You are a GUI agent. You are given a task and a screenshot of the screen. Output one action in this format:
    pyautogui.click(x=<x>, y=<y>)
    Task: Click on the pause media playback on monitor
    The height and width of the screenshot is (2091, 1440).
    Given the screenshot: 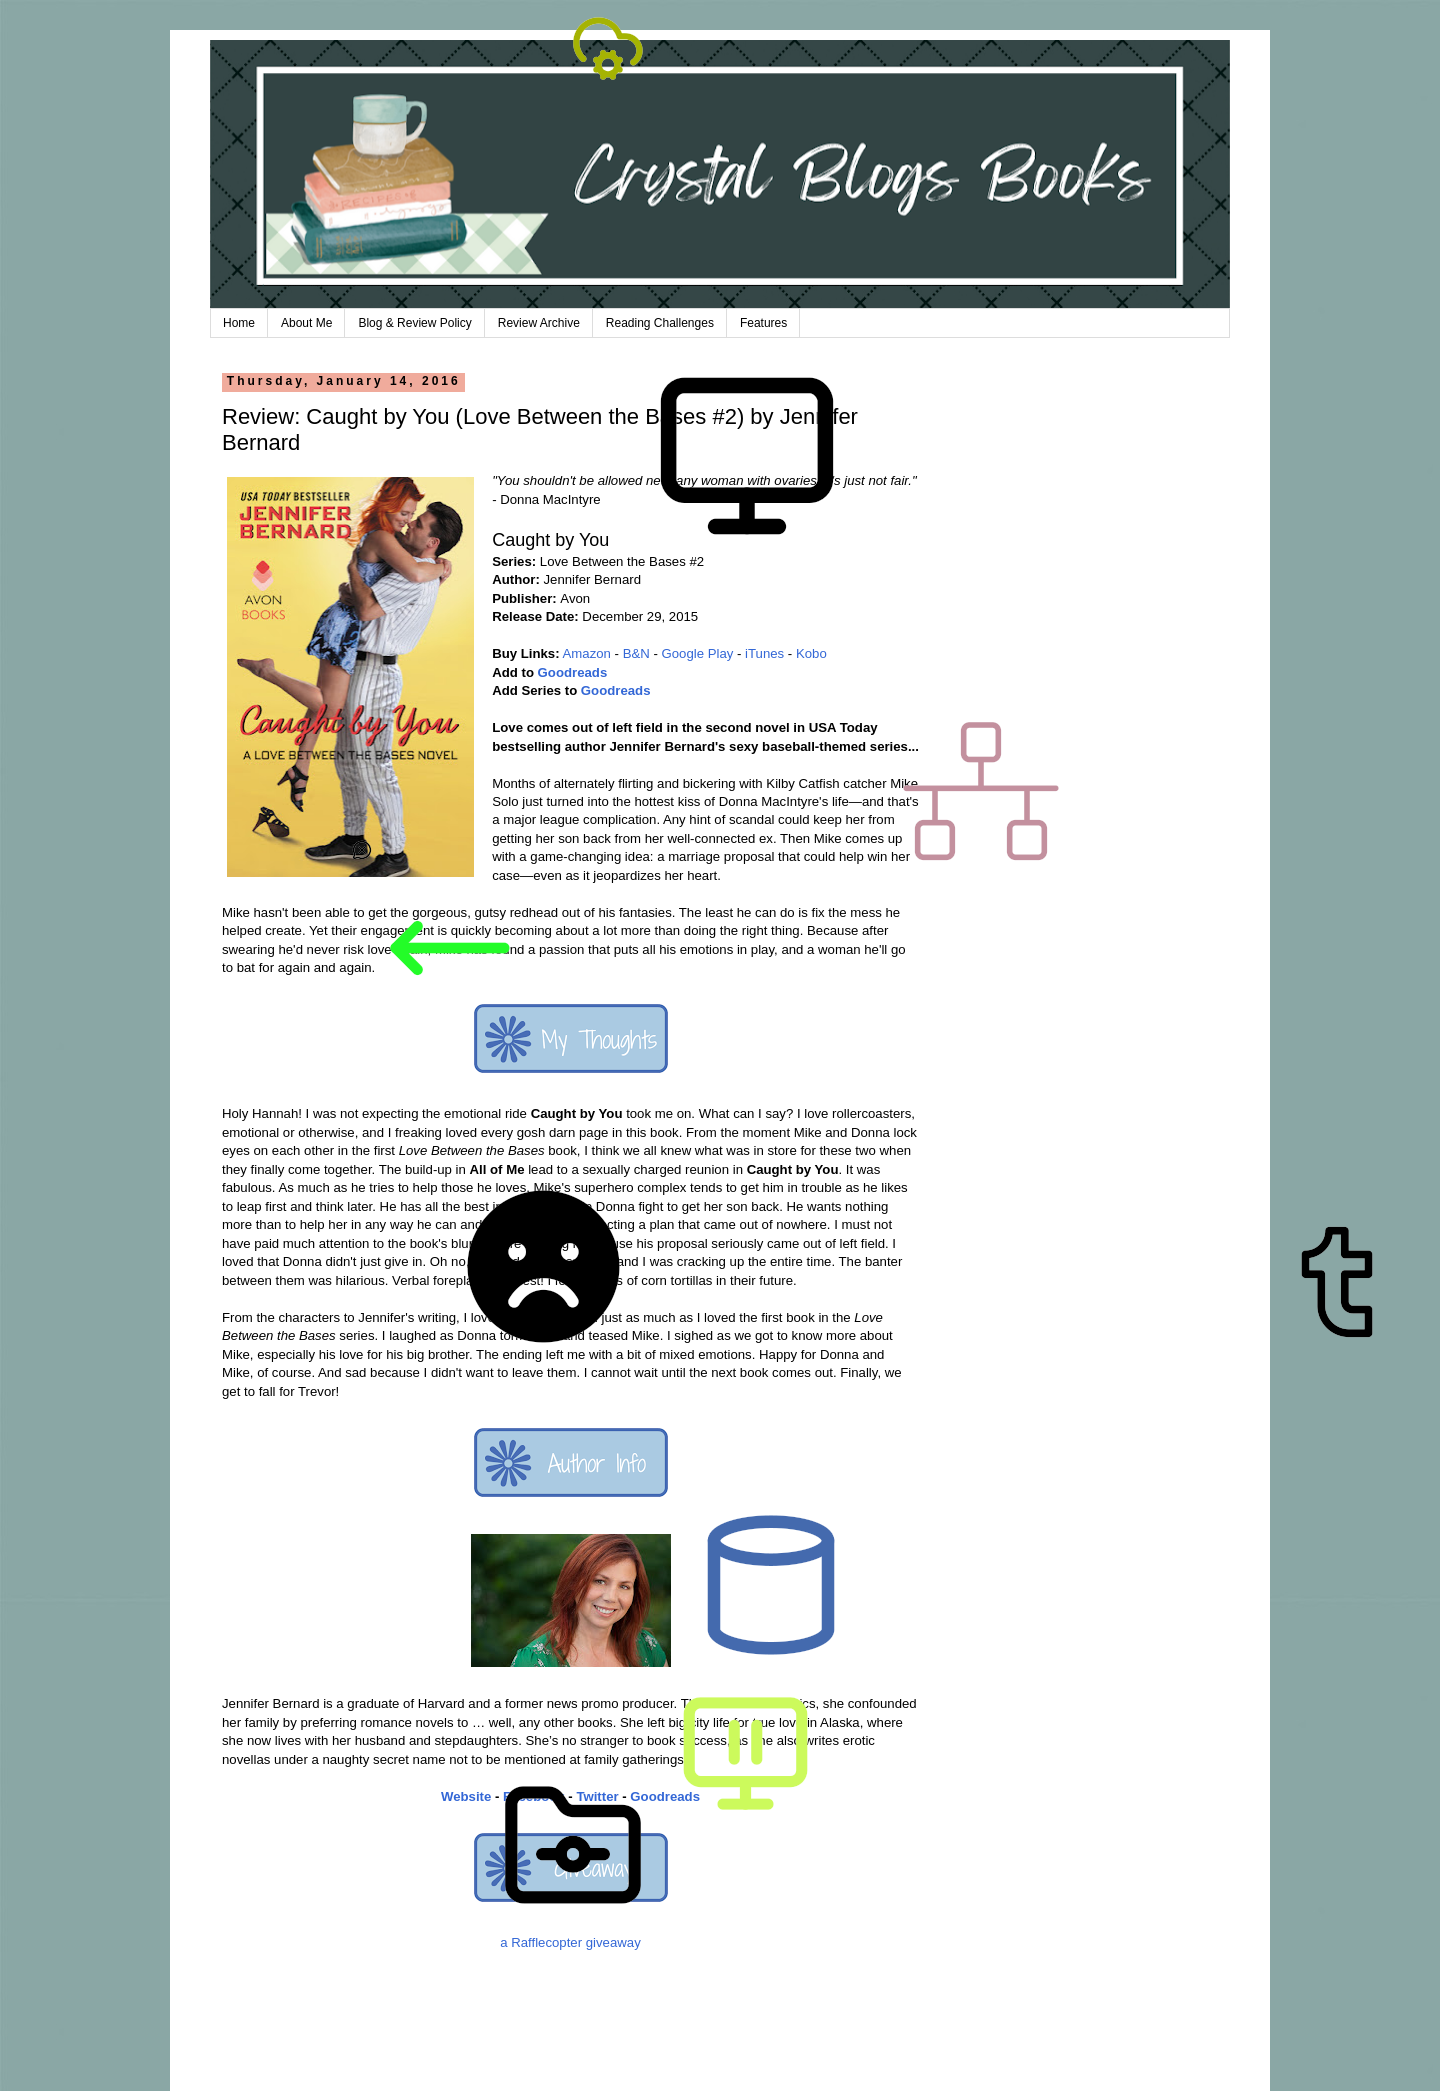 What is the action you would take?
    pyautogui.click(x=745, y=1753)
    